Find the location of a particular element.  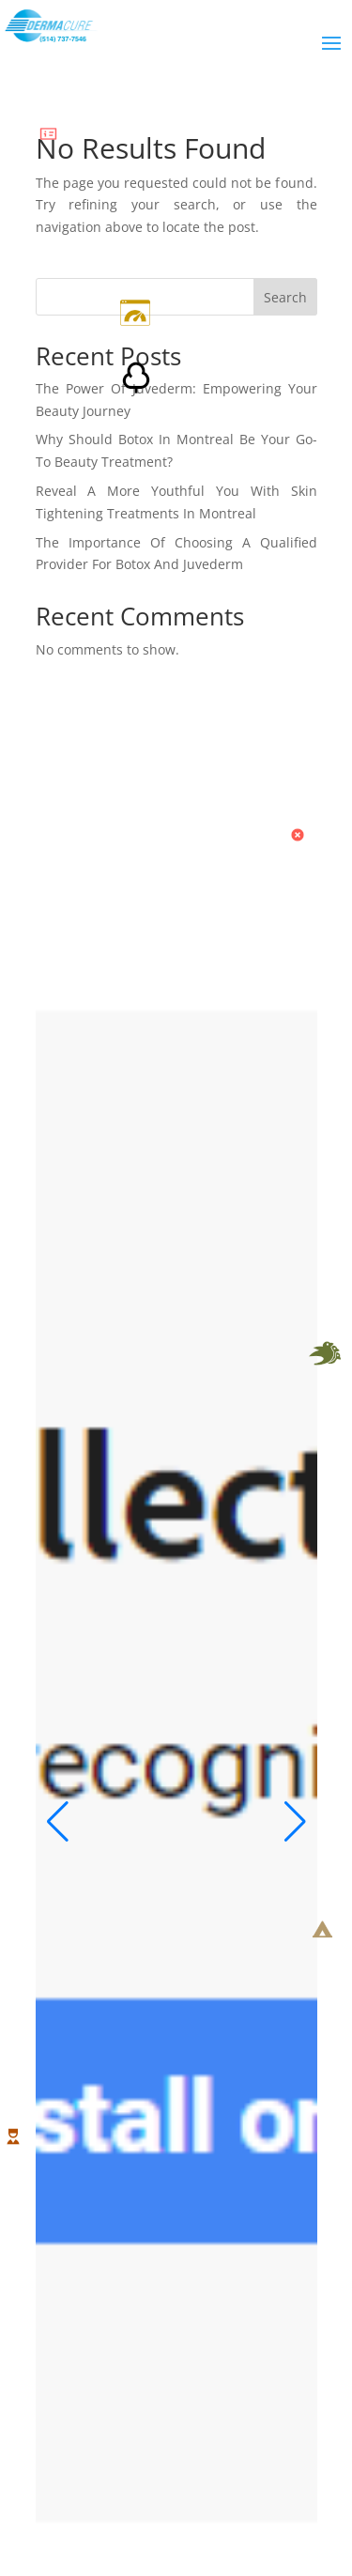

open Google PageSpeed Insights is located at coordinates (135, 313).